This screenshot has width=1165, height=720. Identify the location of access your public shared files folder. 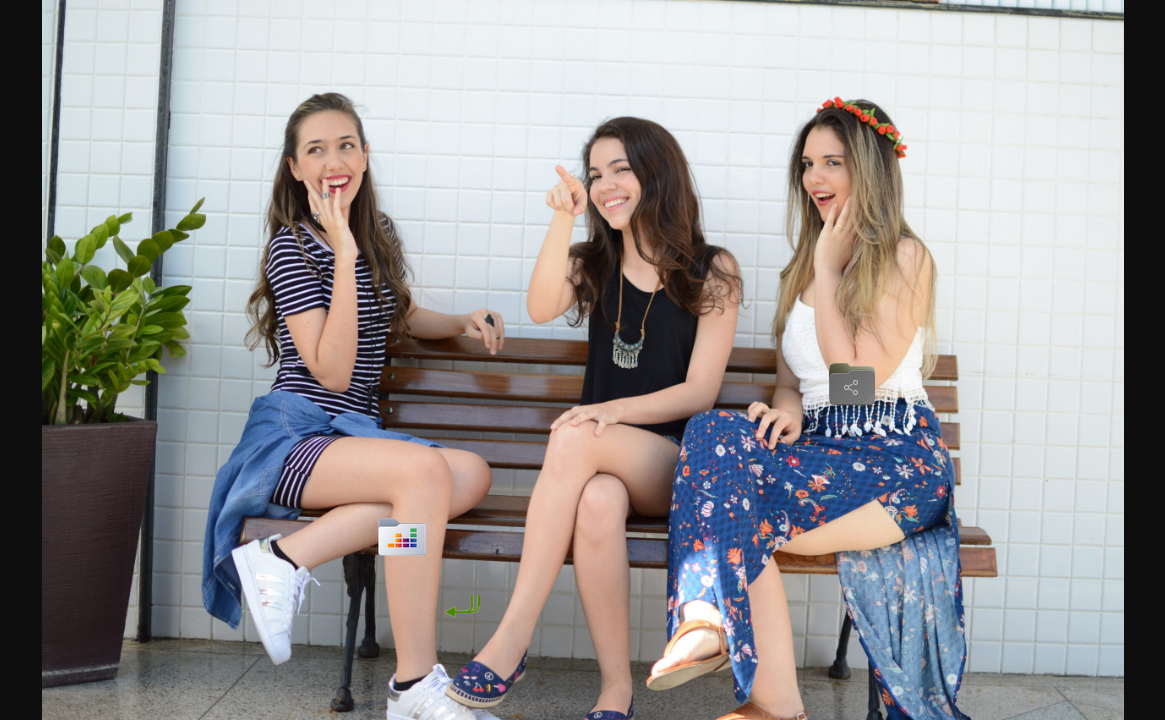
(852, 384).